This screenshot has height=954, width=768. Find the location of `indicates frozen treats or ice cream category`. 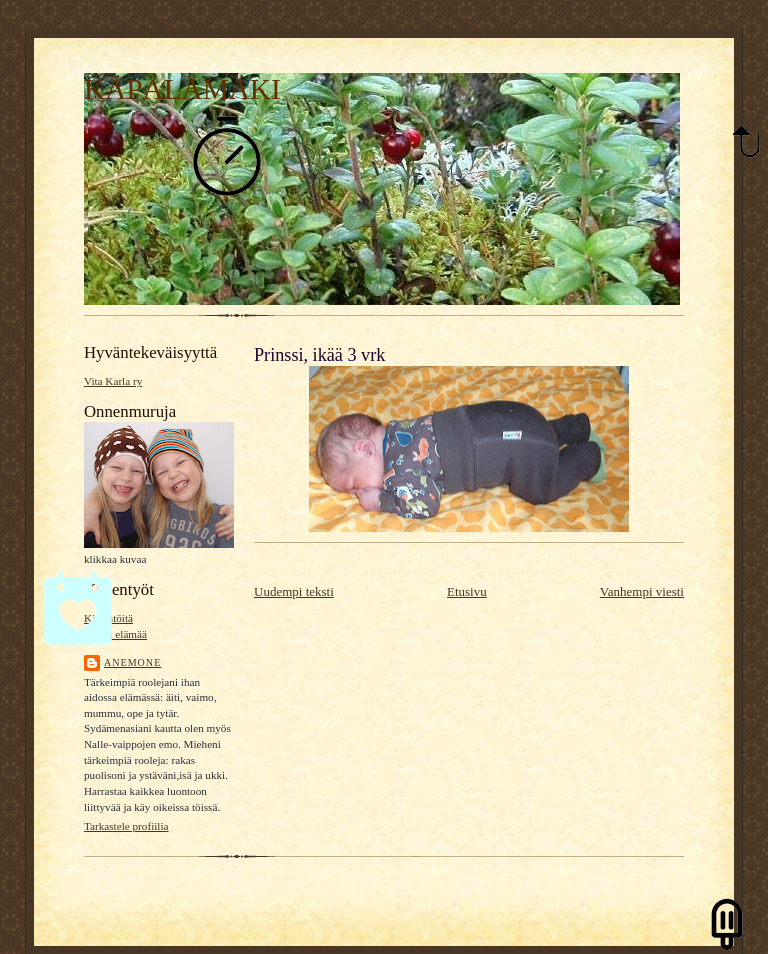

indicates frozen treats or ice cream category is located at coordinates (727, 924).